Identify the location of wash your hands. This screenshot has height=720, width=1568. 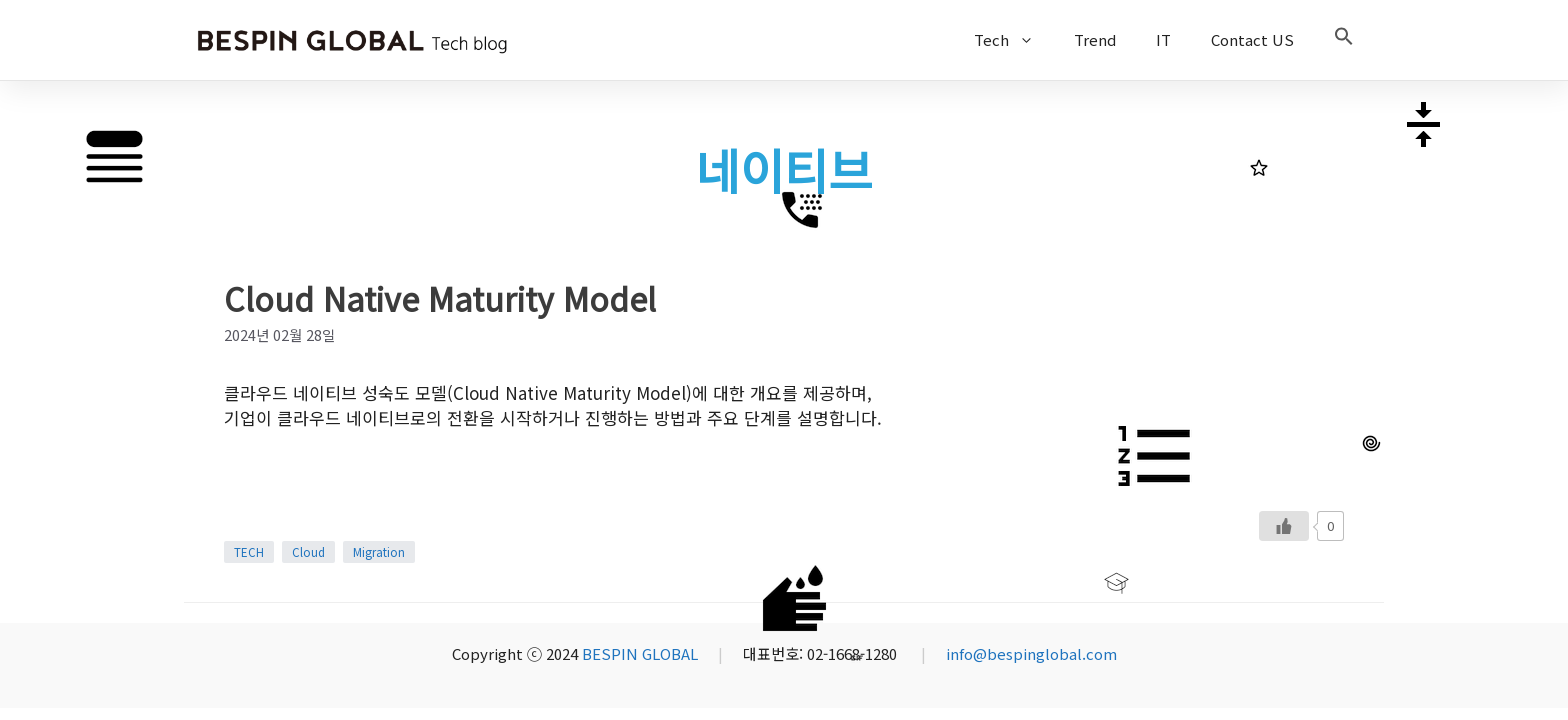
(796, 598).